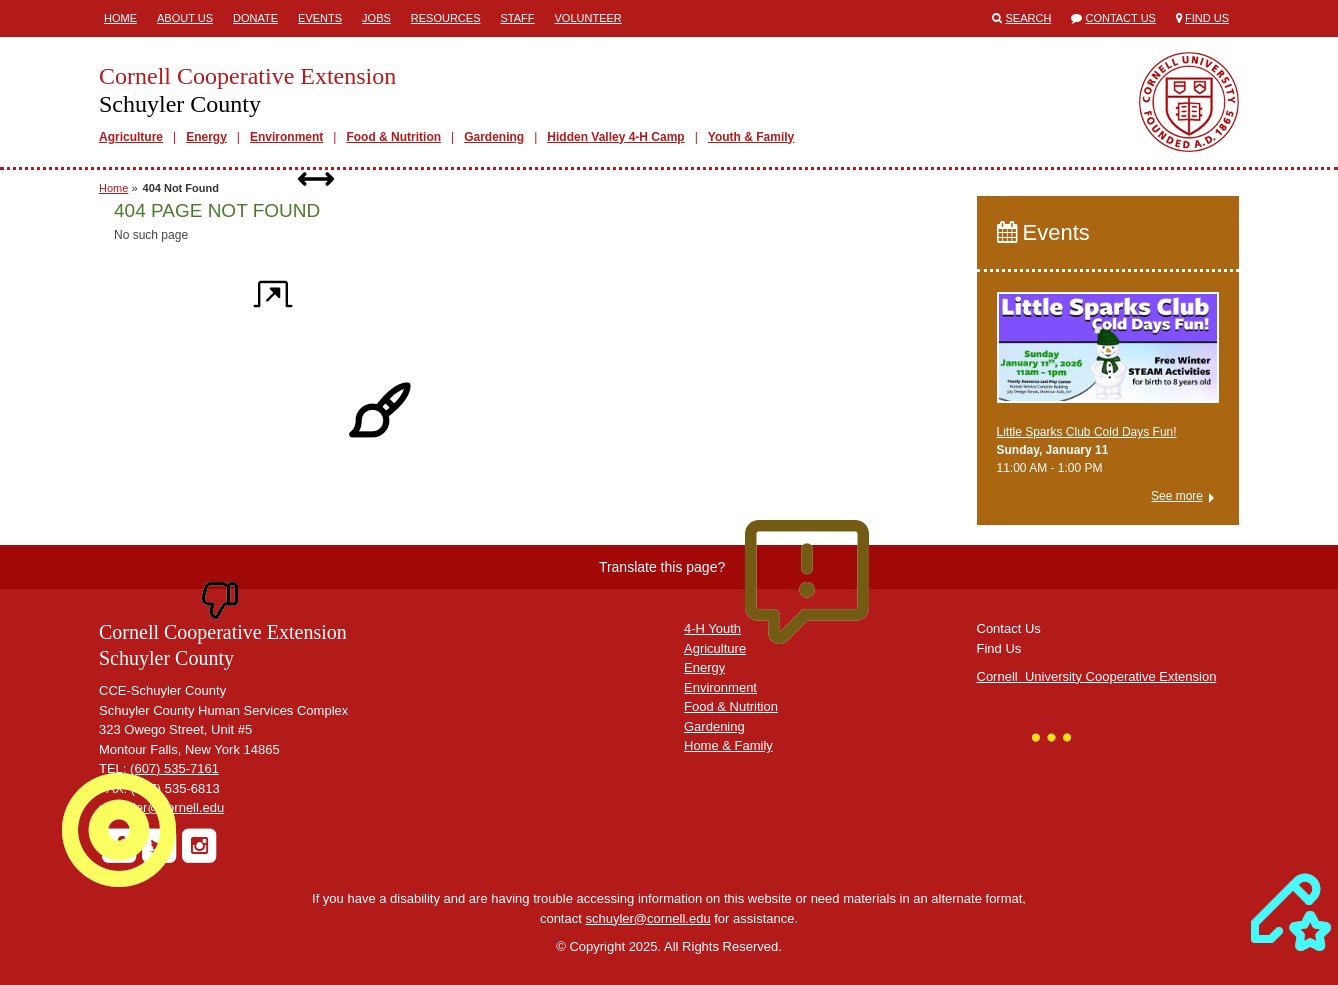 The image size is (1338, 985). What do you see at coordinates (119, 830) in the screenshot?
I see `an open issue in your feed` at bounding box center [119, 830].